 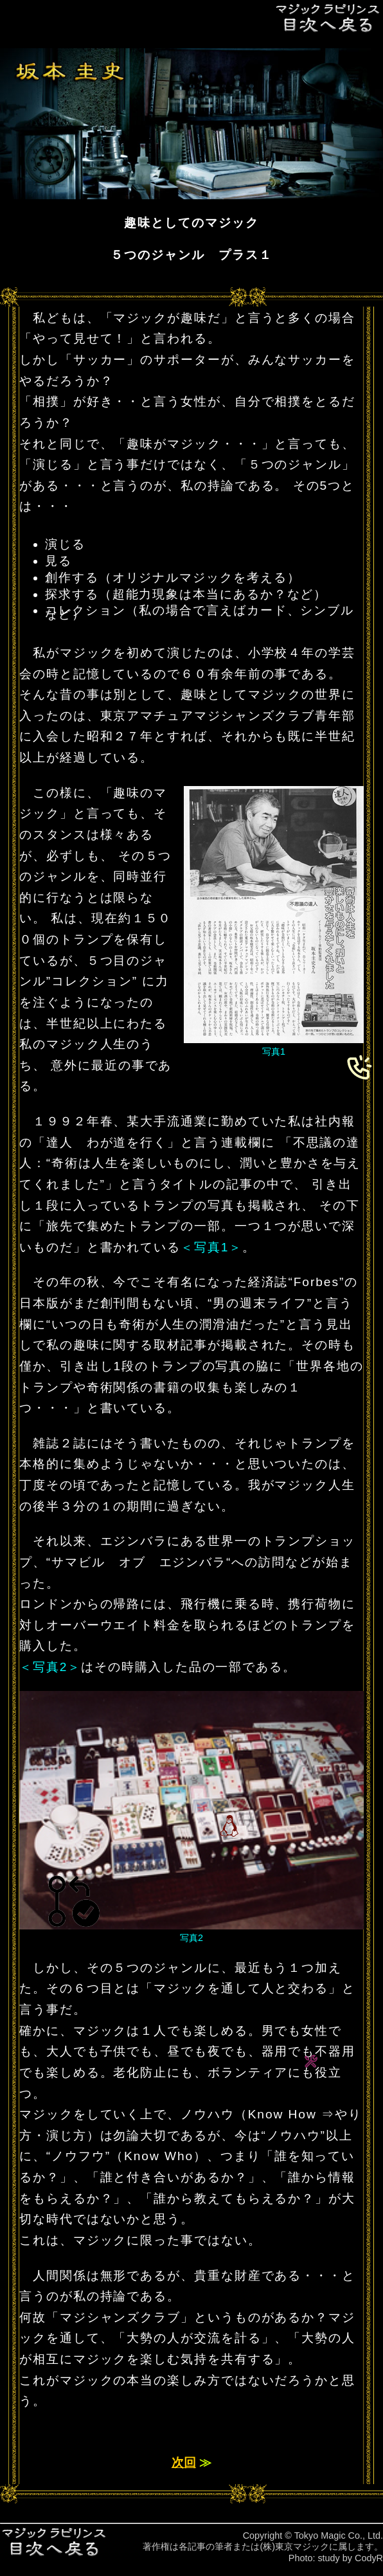 I want to click on access settings or configuration options, so click(x=311, y=2061).